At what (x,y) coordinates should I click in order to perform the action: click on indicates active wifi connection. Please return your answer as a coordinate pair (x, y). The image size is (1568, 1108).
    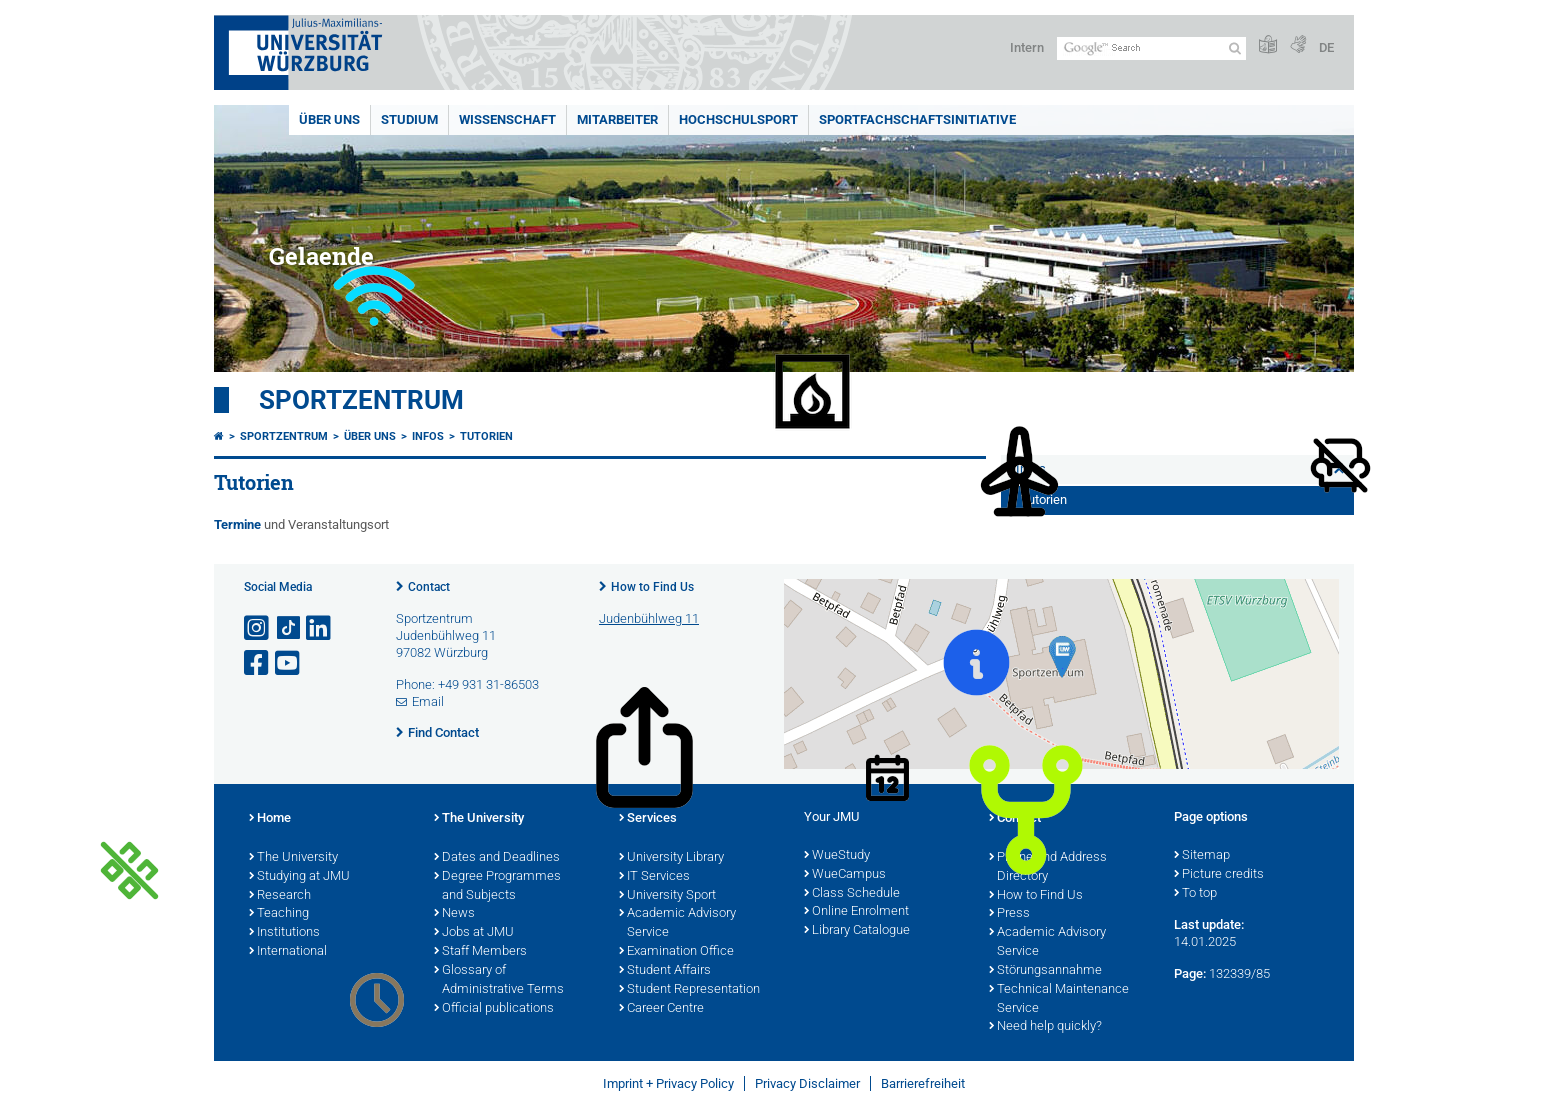
    Looking at the image, I should click on (374, 296).